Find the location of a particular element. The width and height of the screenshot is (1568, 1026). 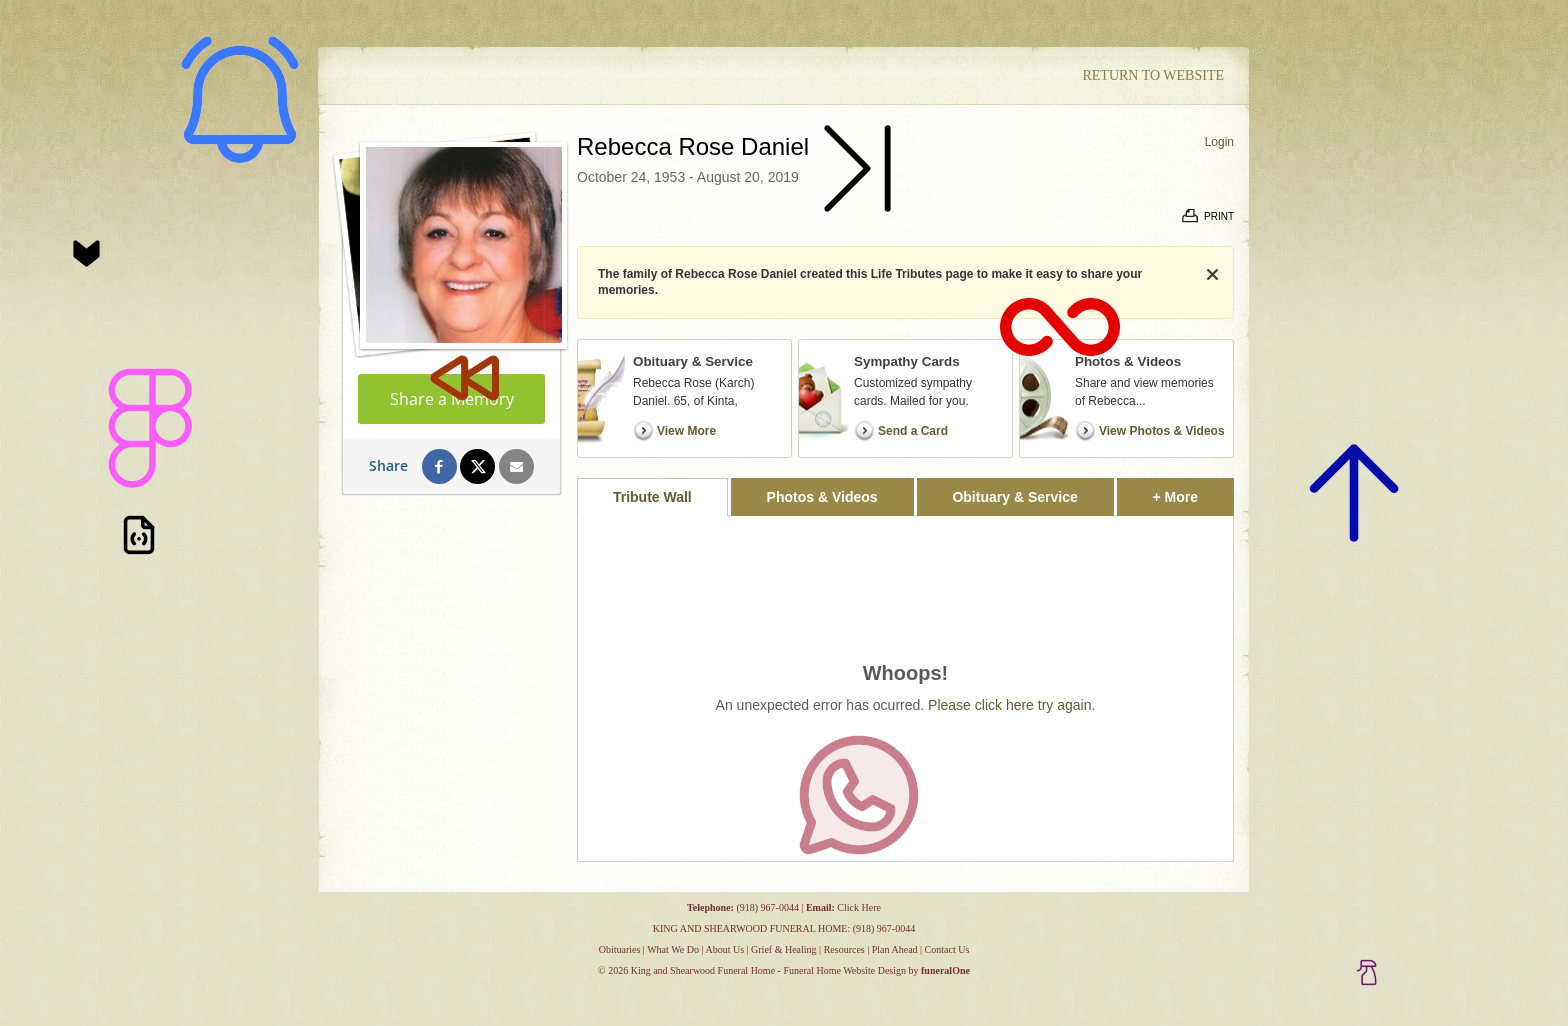

open WhatsApp messaging app is located at coordinates (859, 795).